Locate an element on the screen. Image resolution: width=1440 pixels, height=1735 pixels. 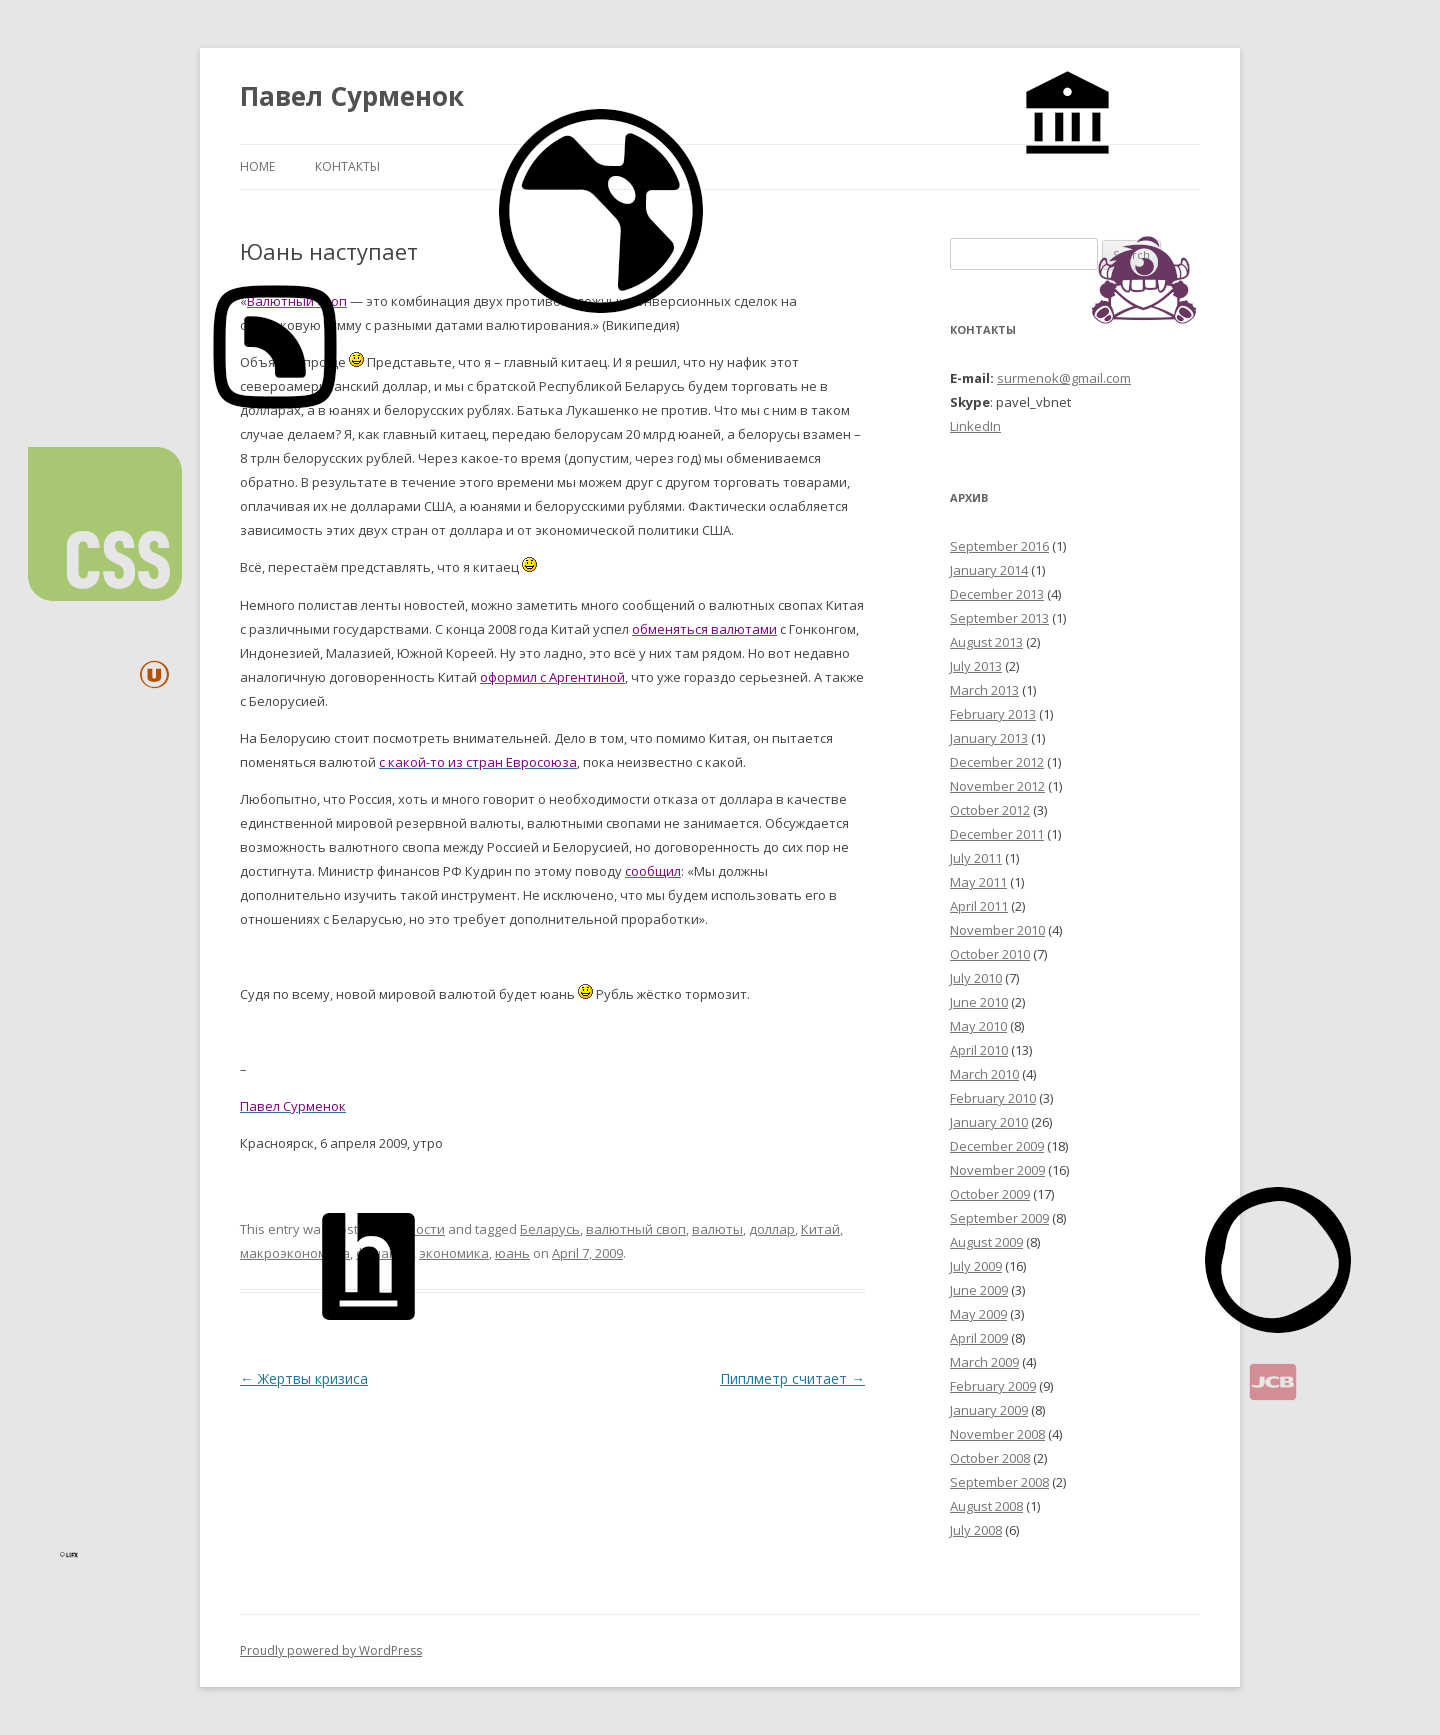
visit hackerearth coding platform is located at coordinates (368, 1266).